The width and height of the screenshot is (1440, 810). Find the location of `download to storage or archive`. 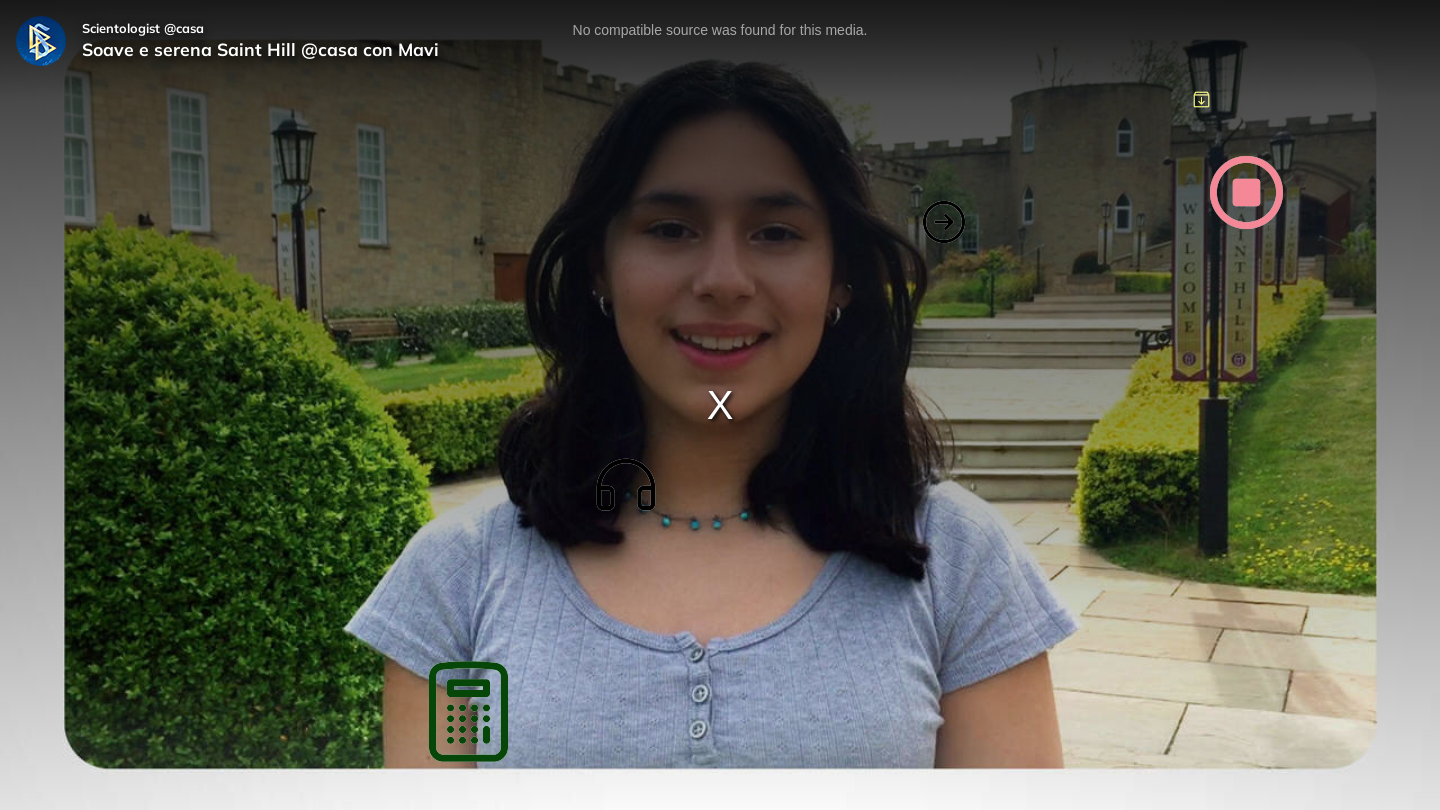

download to storage or archive is located at coordinates (1201, 99).